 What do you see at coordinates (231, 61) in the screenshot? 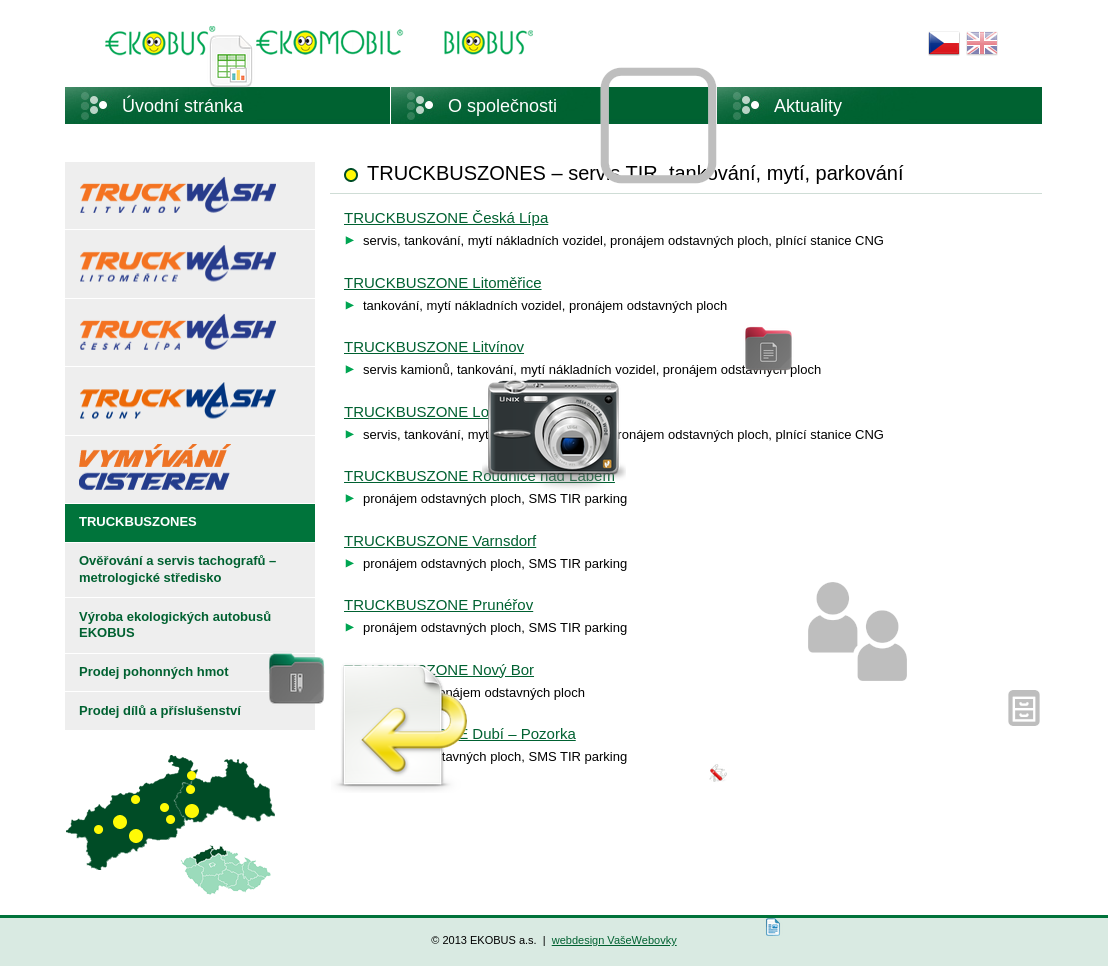
I see `open a spreadsheet file` at bounding box center [231, 61].